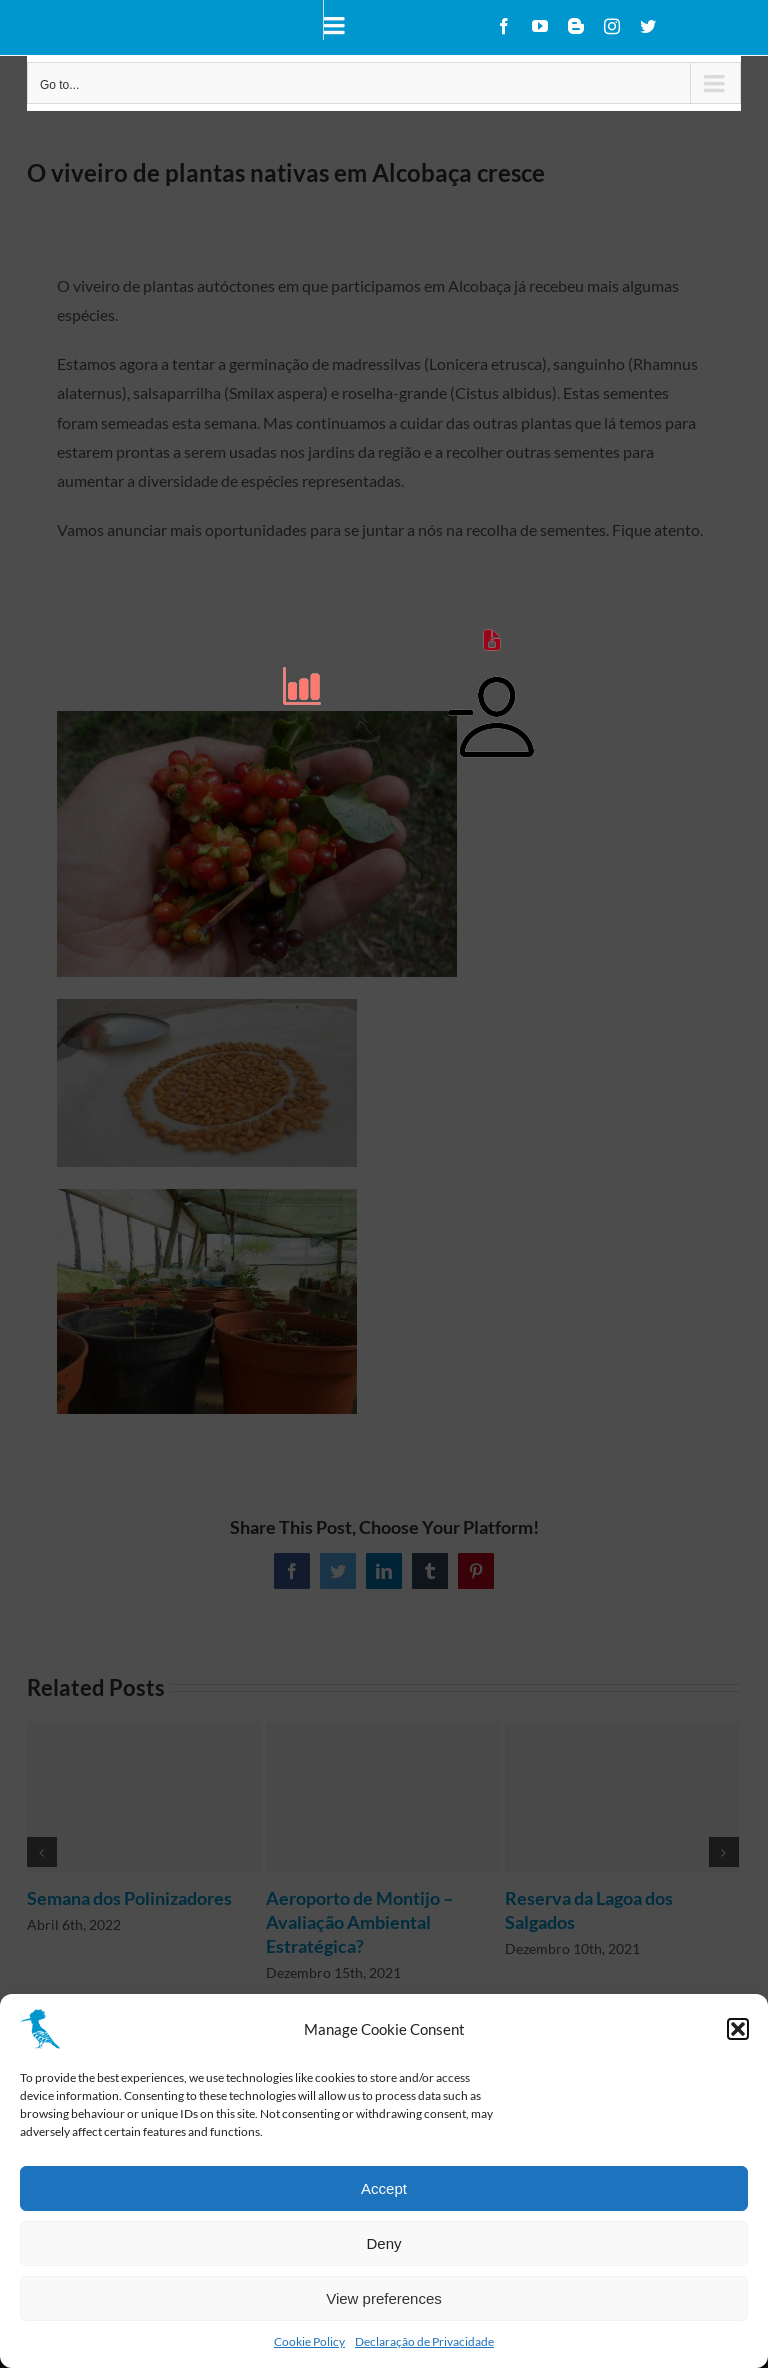 The image size is (768, 2368). I want to click on view a protected or encrypted document, so click(492, 640).